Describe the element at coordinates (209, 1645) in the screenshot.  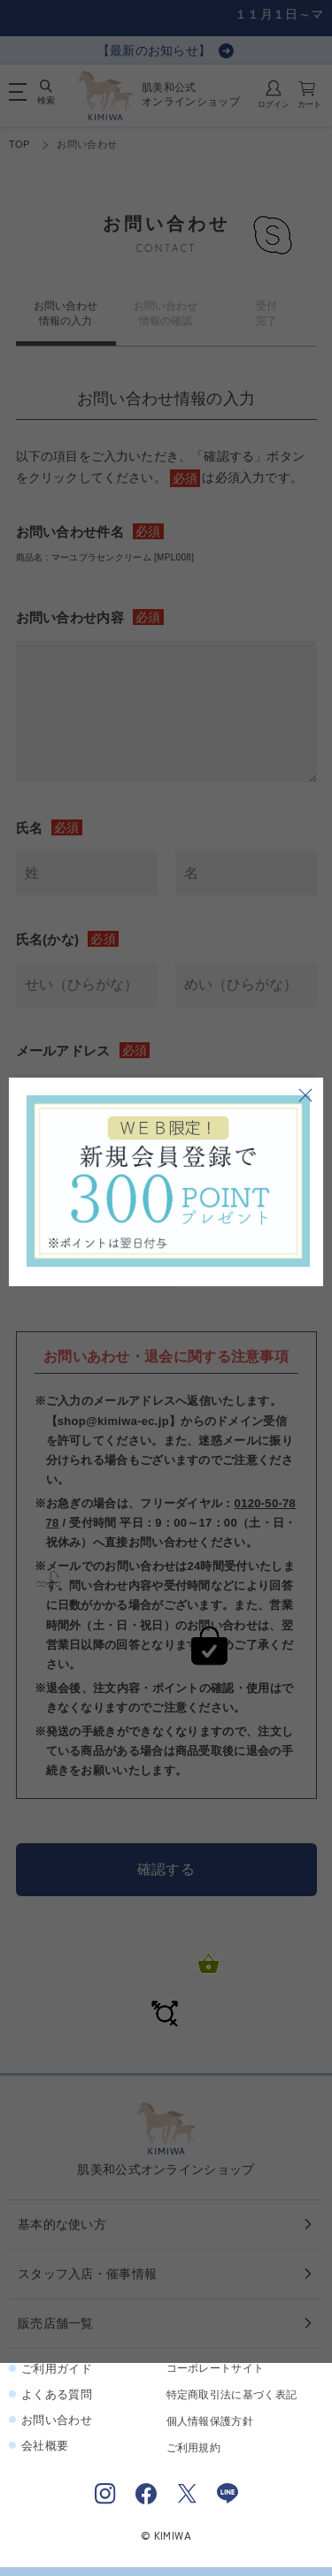
I see `purchase completed successfully` at that location.